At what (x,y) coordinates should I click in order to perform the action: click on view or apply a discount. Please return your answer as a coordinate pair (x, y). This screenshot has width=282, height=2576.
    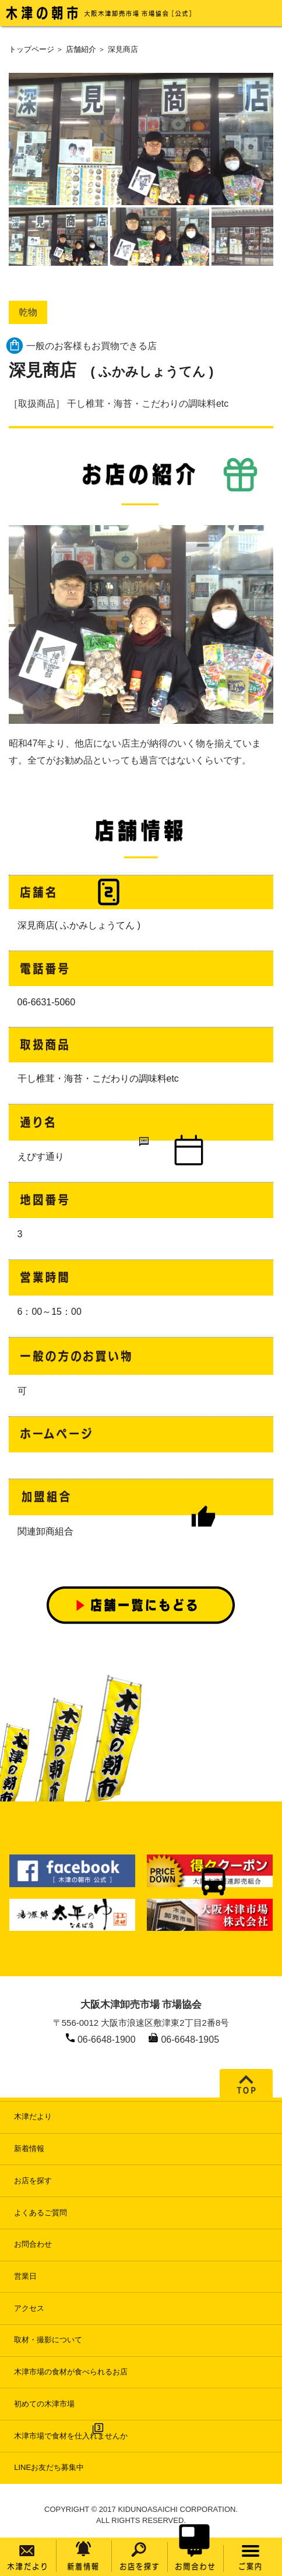
    Looking at the image, I should click on (158, 1873).